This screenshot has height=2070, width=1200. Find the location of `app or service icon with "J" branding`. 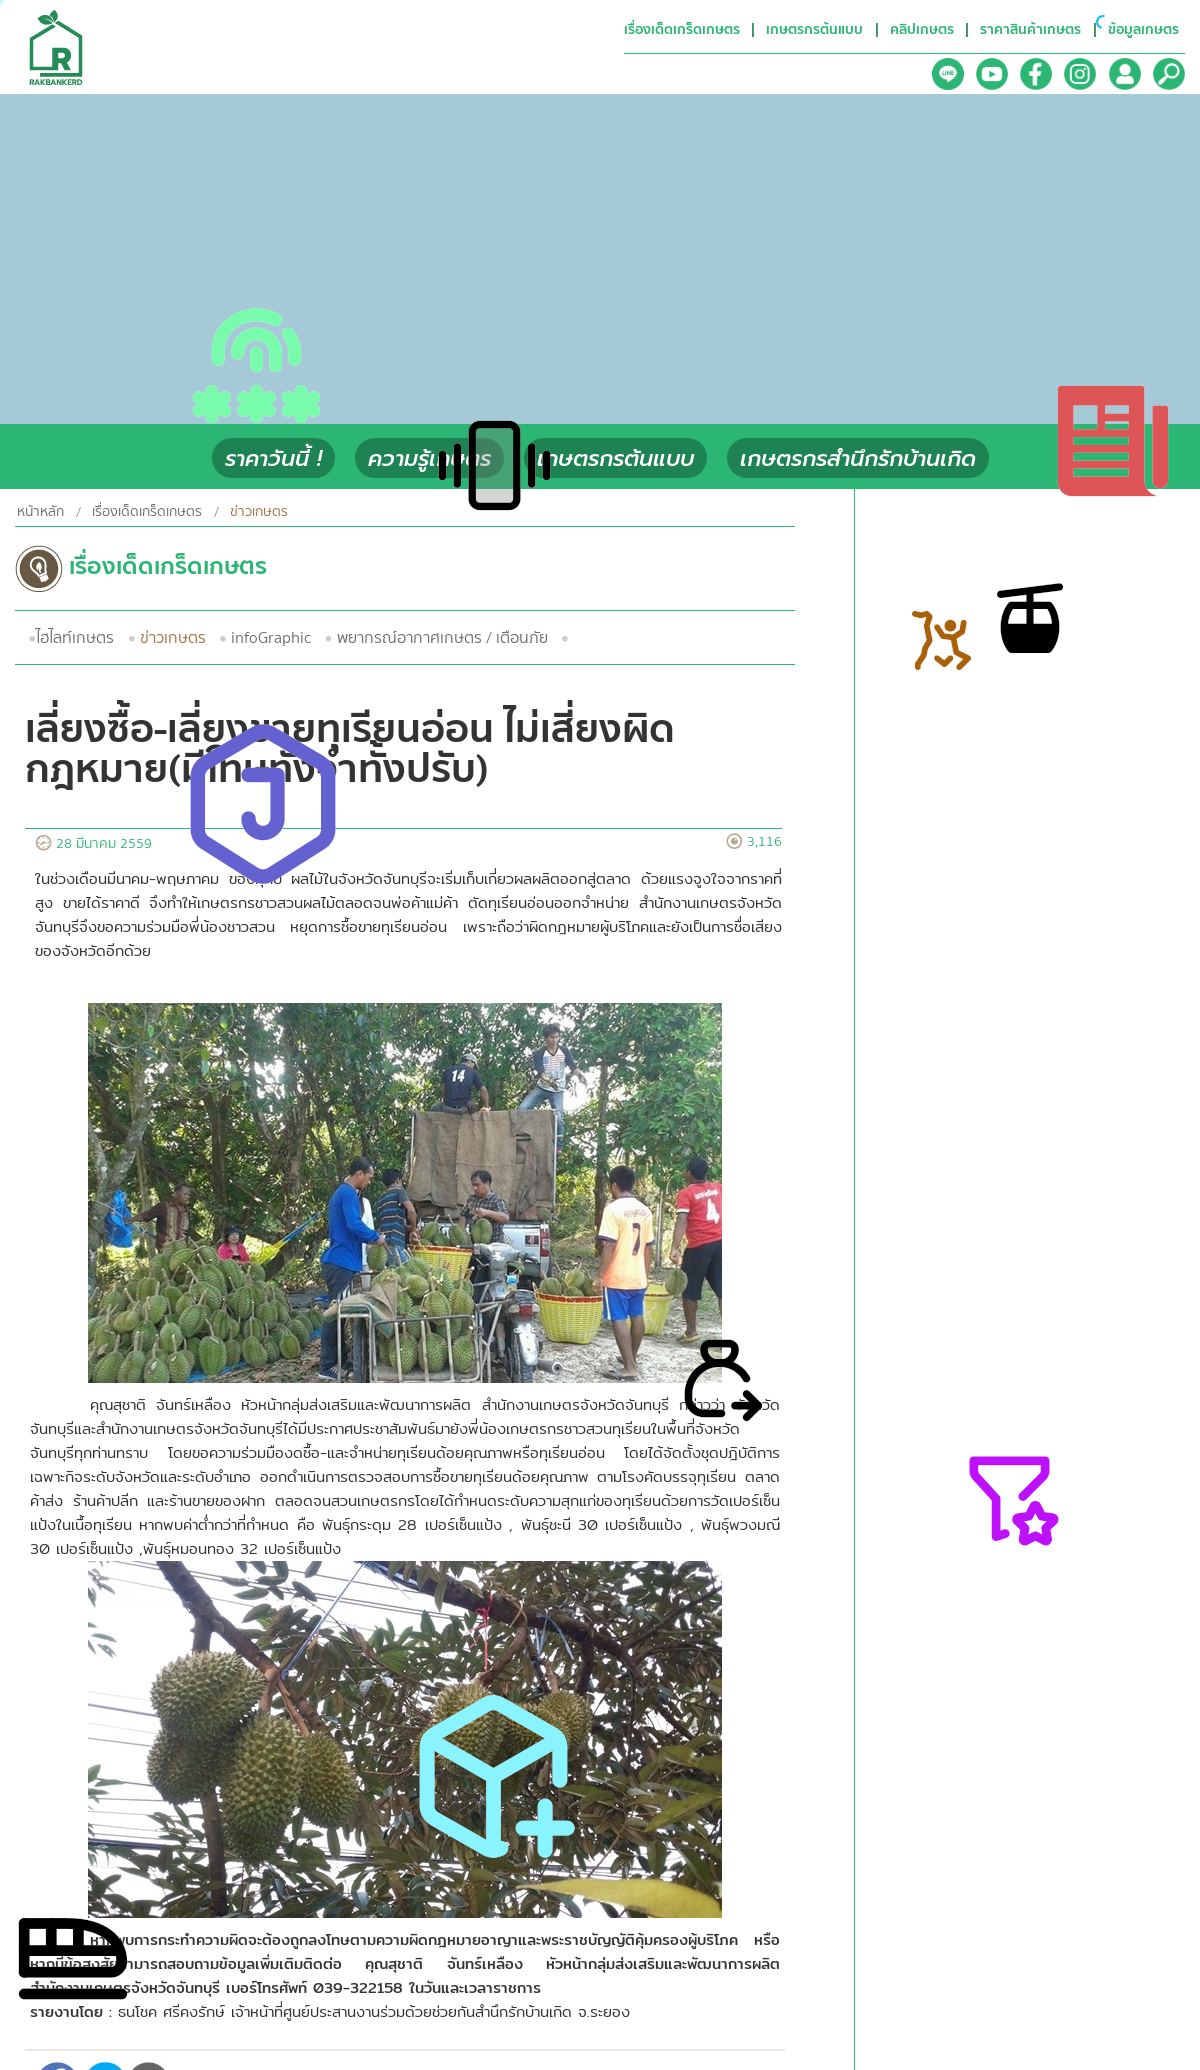

app or service icon with "J" branding is located at coordinates (263, 804).